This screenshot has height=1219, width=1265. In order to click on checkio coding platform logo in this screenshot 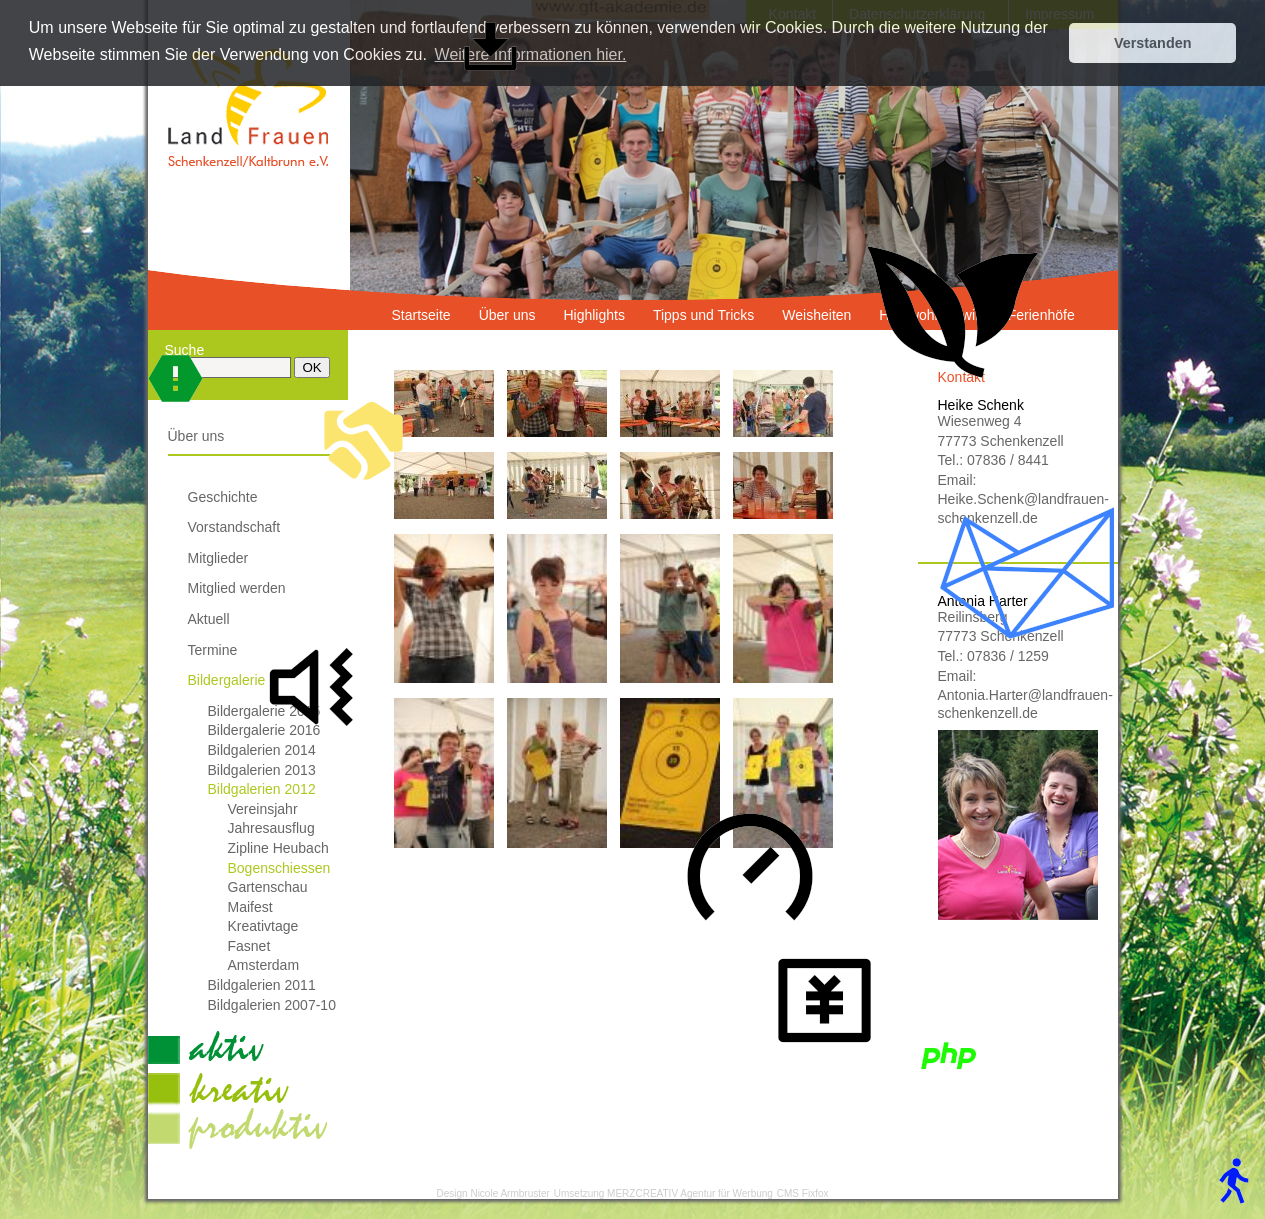, I will do `click(1027, 573)`.